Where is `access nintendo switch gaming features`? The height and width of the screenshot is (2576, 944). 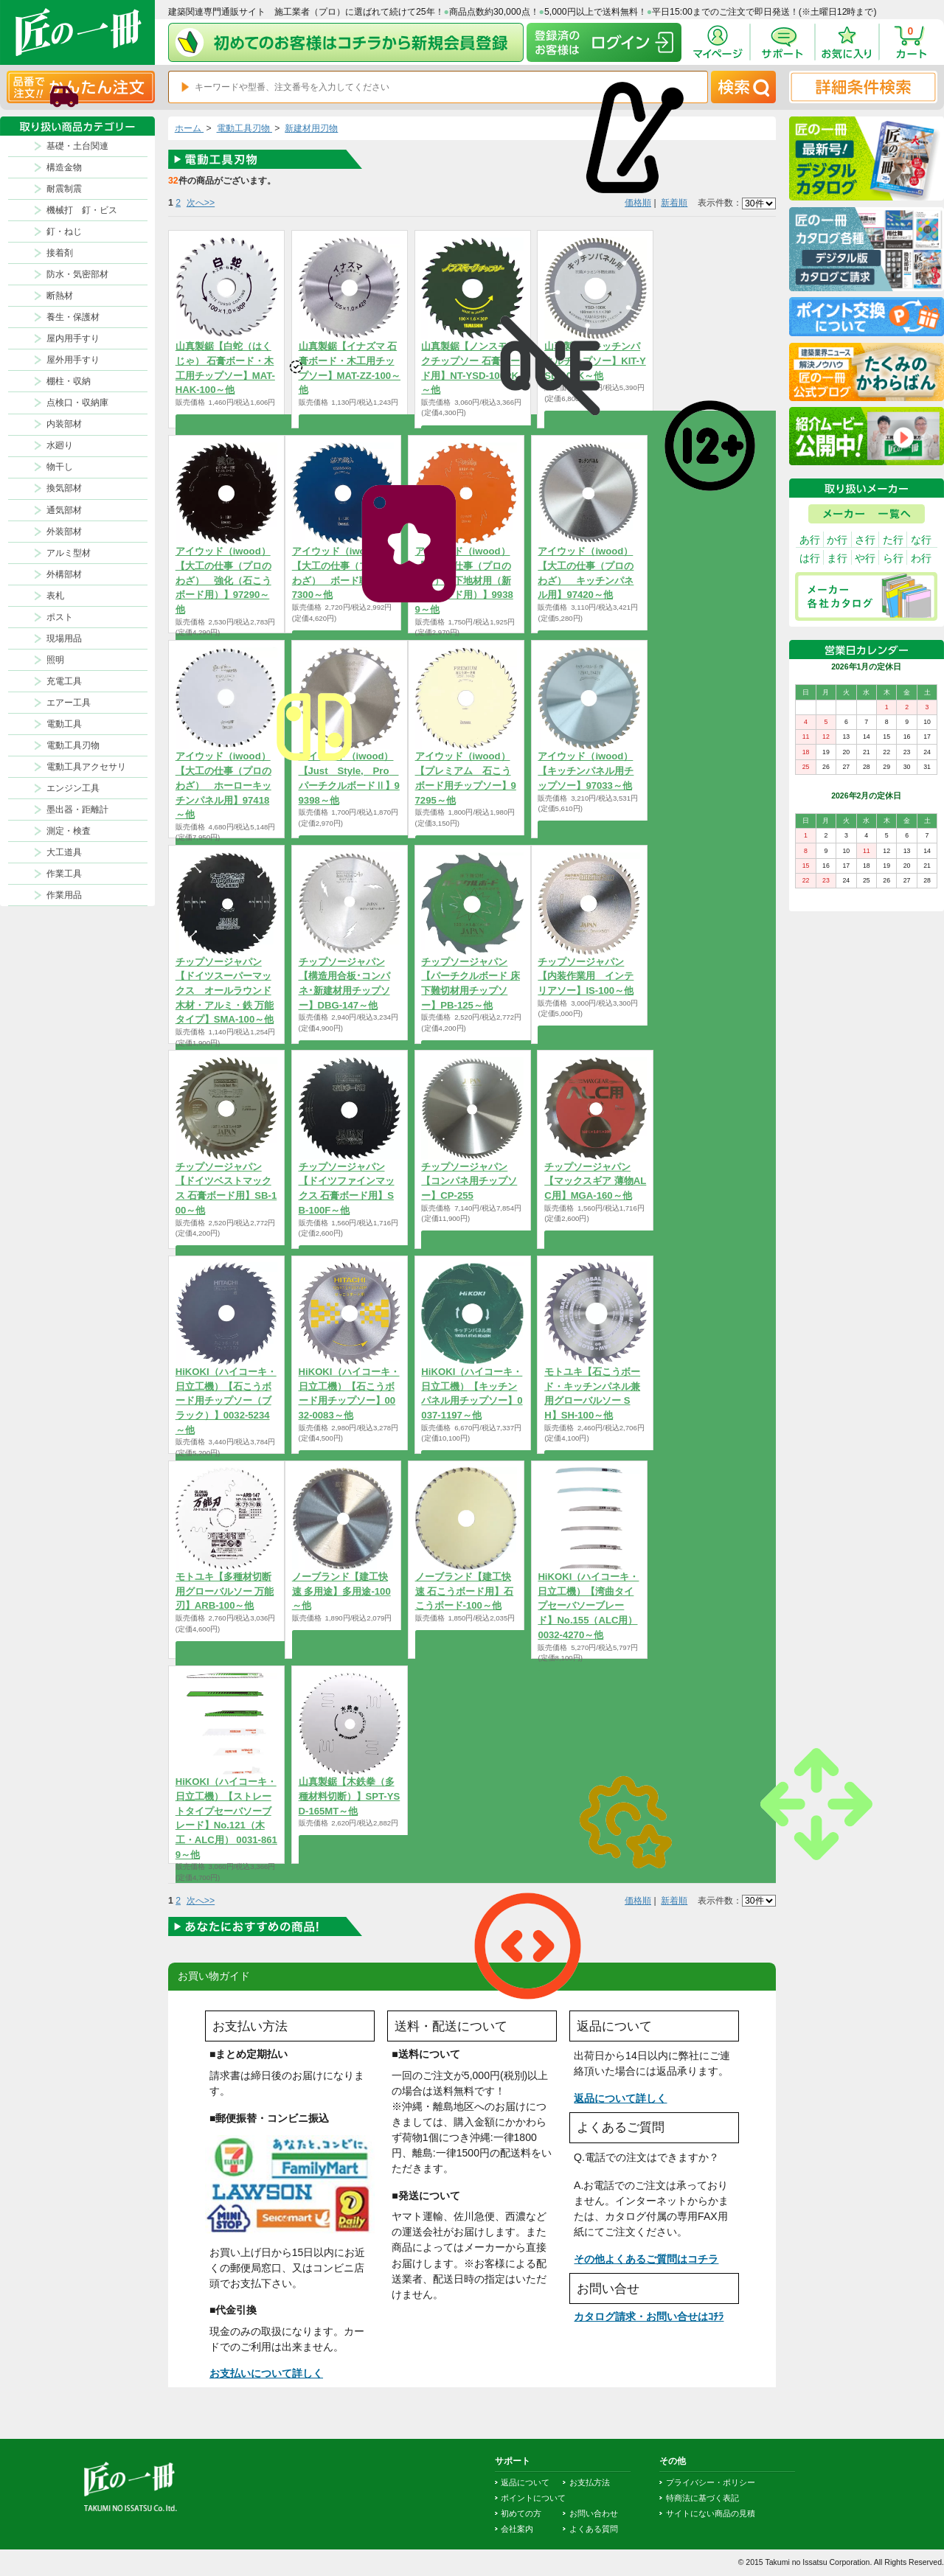 access nintendo switch gaming features is located at coordinates (314, 727).